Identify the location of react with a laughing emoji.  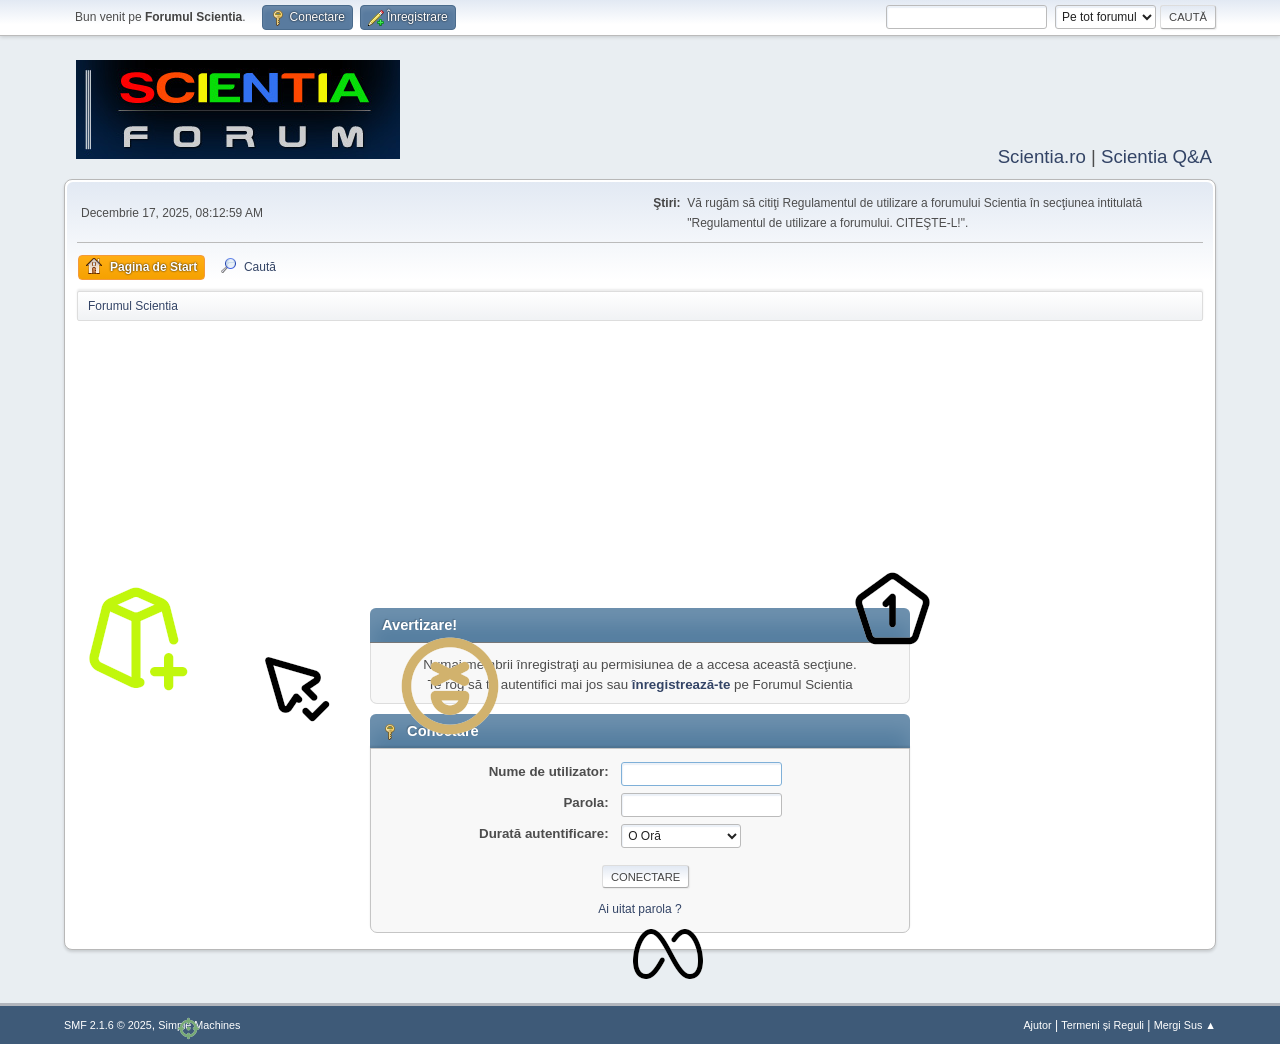
(450, 686).